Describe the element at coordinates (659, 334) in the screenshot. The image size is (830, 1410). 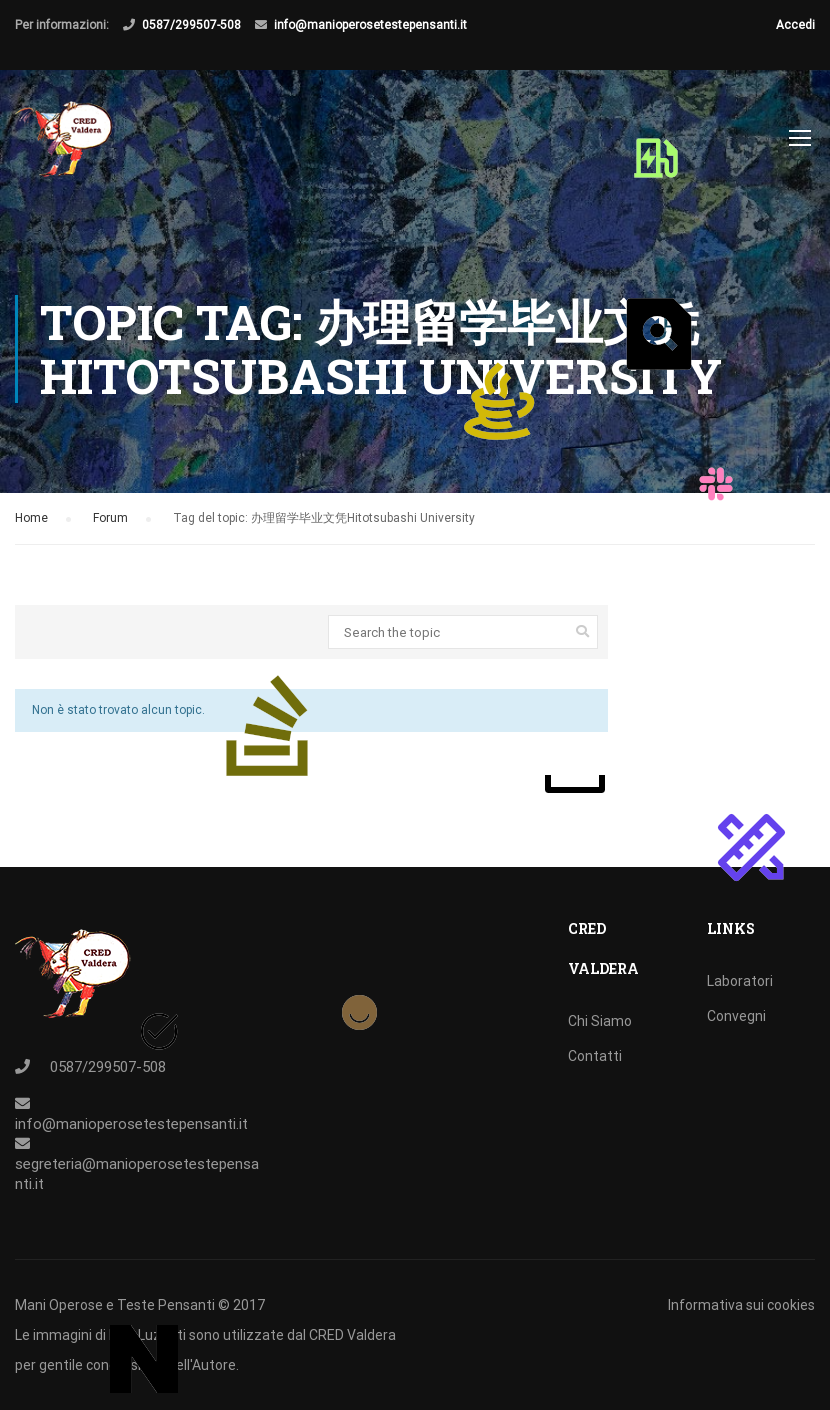
I see `search within a document or file` at that location.